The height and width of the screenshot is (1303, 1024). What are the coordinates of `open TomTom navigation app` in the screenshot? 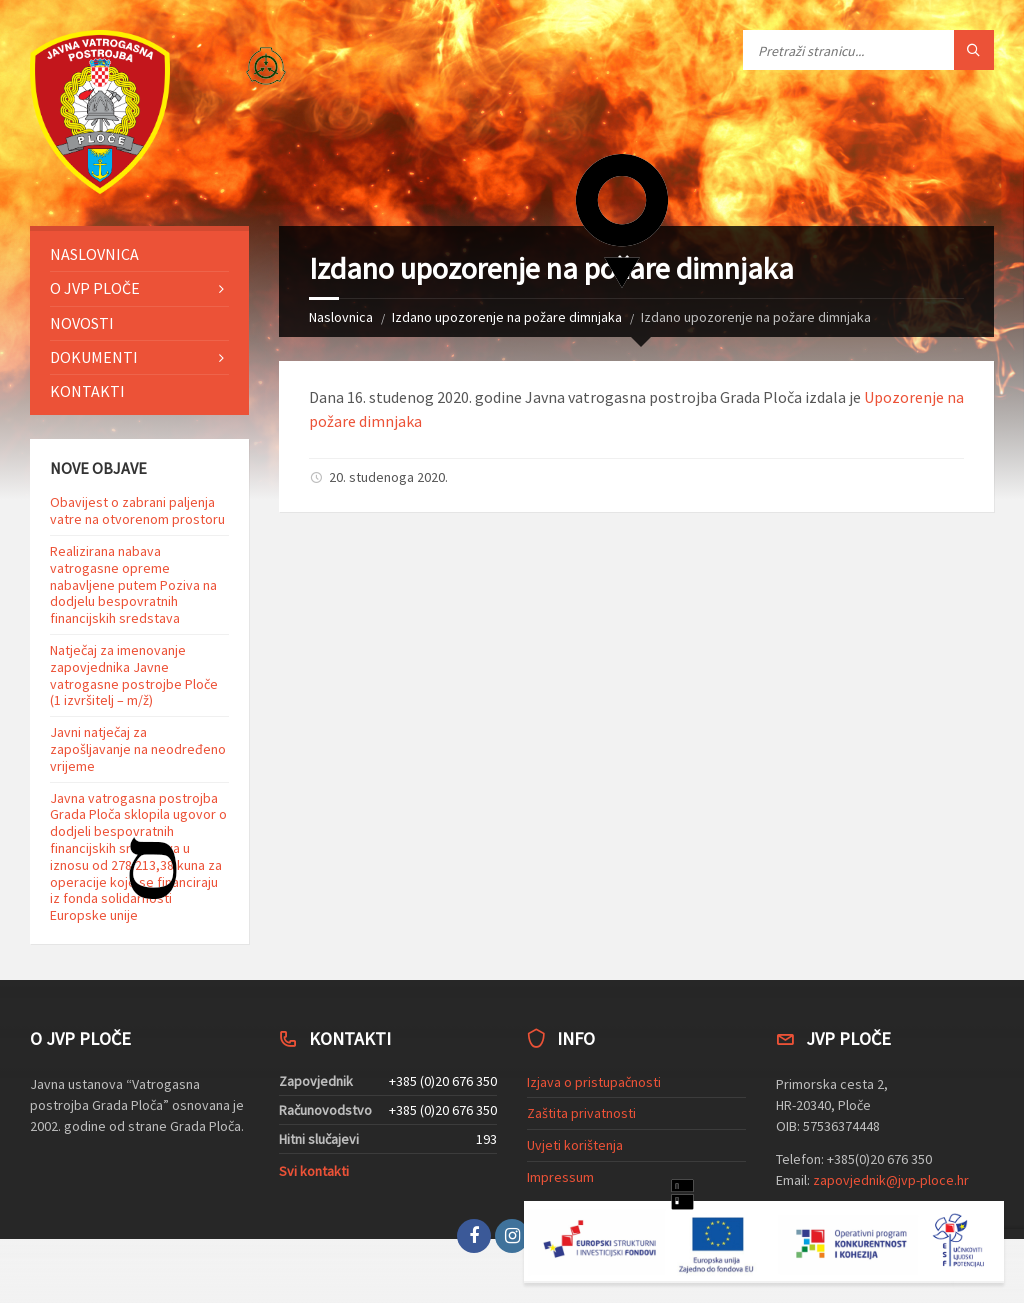 It's located at (622, 221).